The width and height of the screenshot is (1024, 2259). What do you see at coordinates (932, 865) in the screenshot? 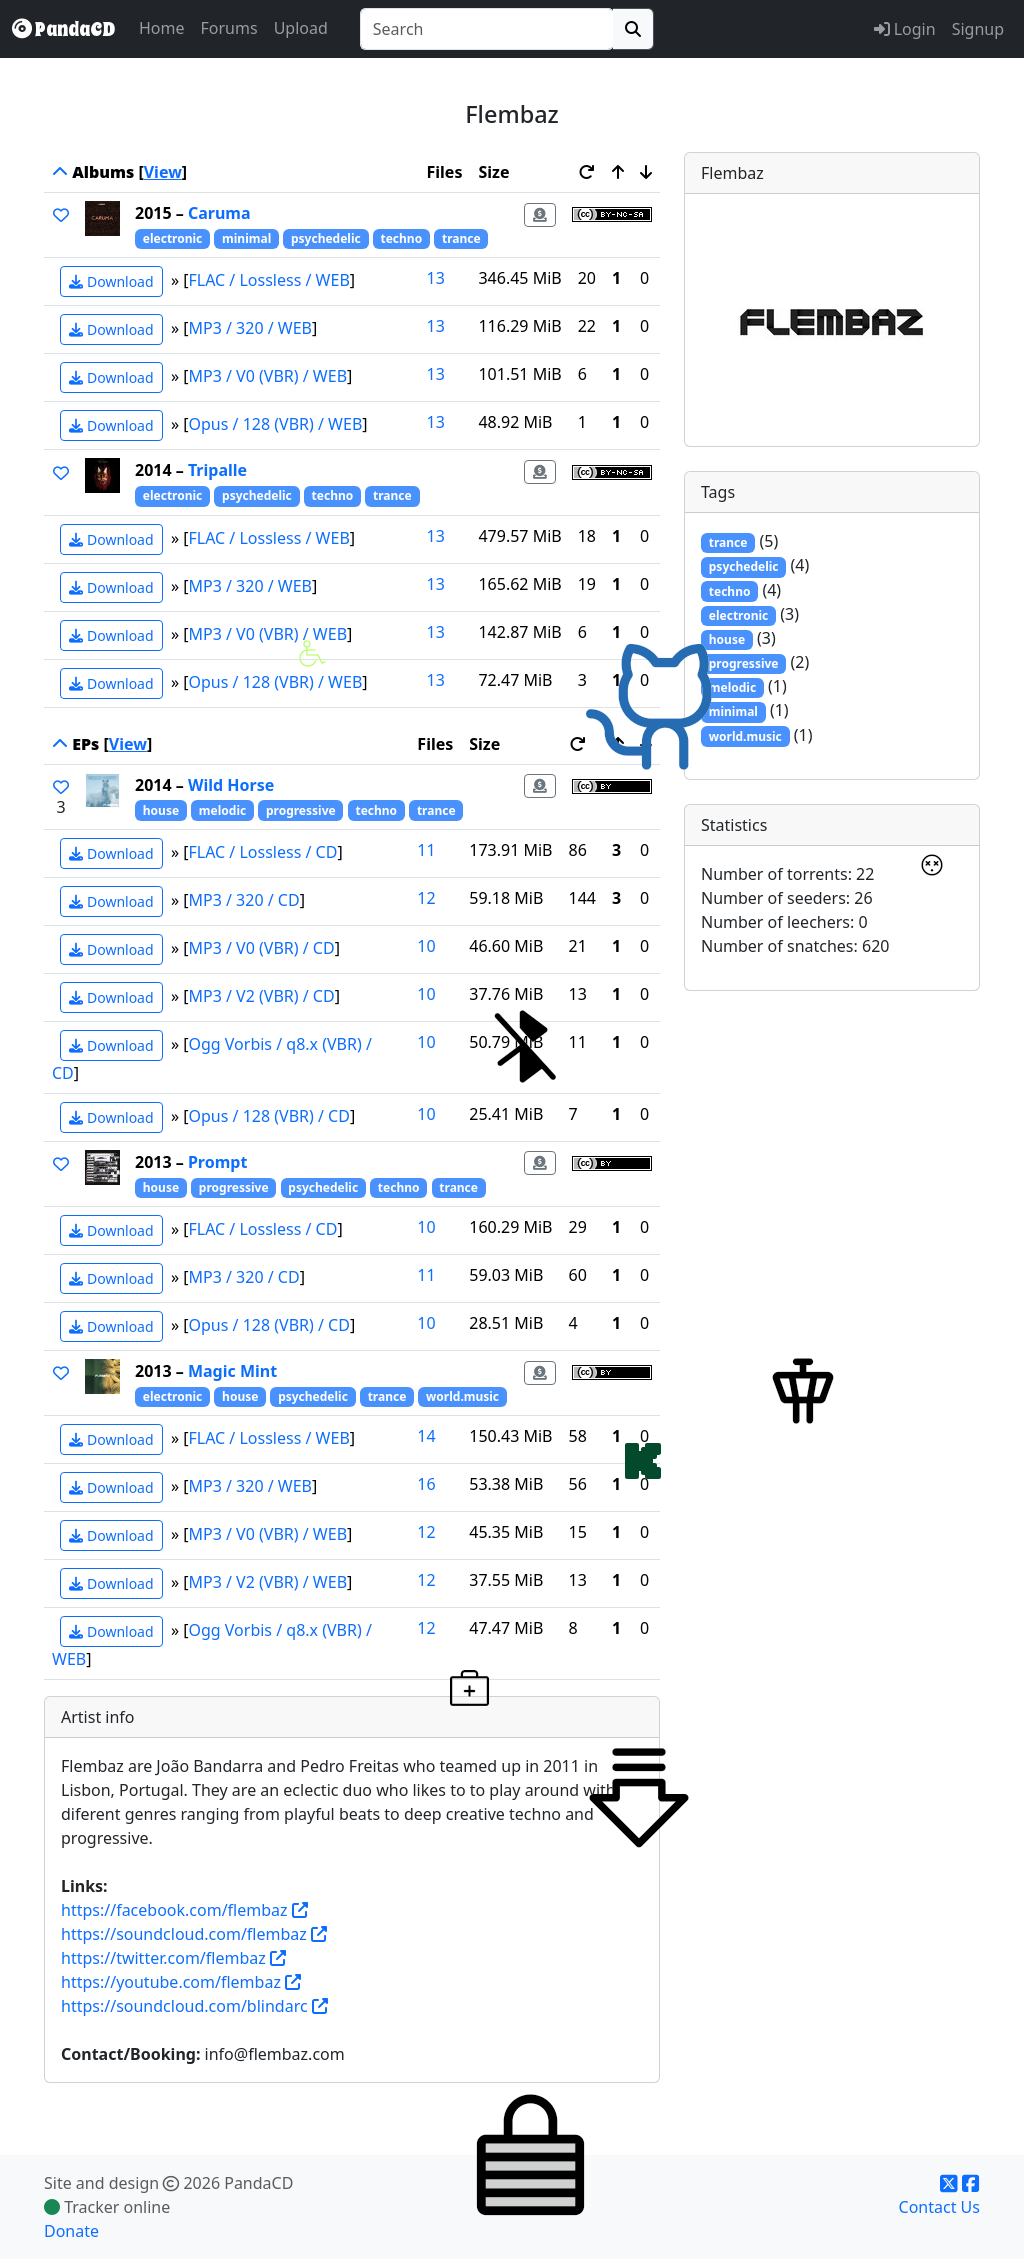
I see `indicates an error or failed state` at bounding box center [932, 865].